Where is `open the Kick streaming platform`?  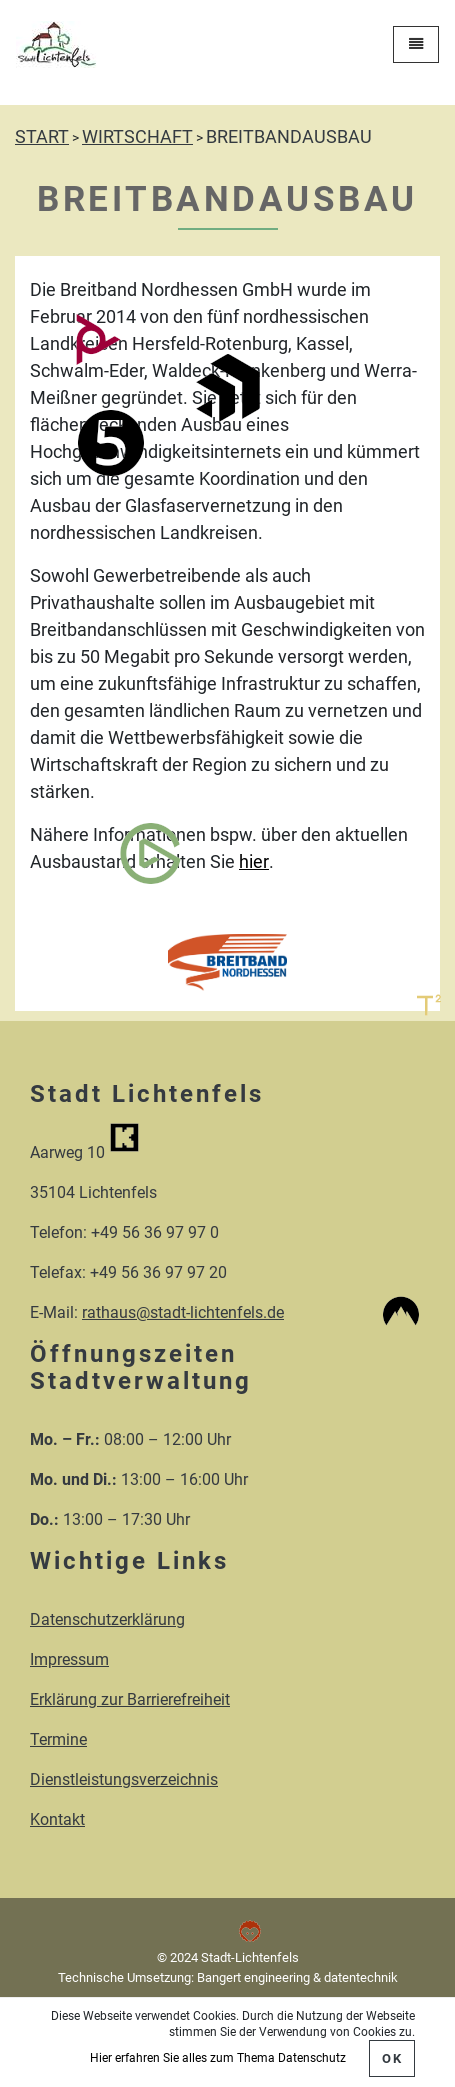
open the Kick streaming platform is located at coordinates (124, 1137).